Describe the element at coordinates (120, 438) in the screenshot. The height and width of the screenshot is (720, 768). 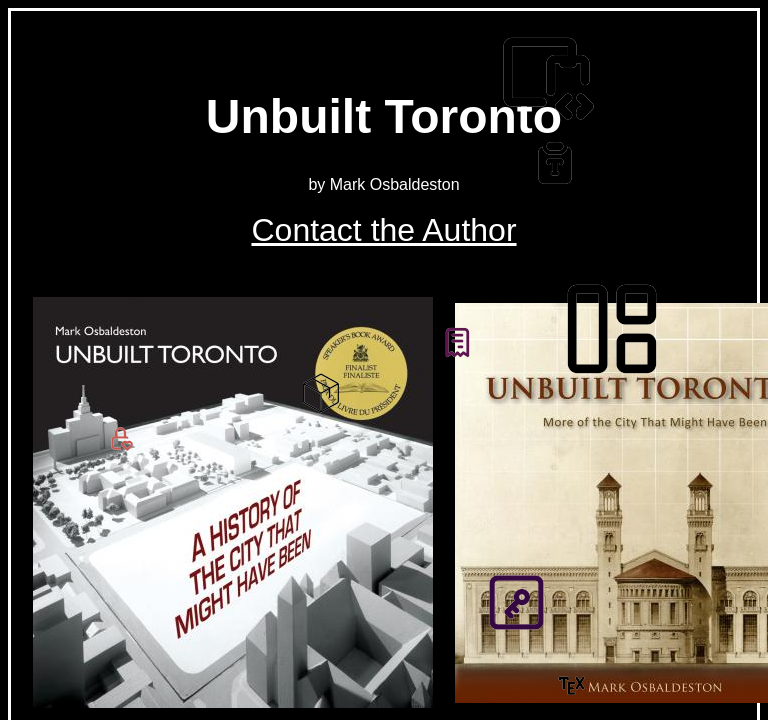
I see `protect or secure your favorites` at that location.